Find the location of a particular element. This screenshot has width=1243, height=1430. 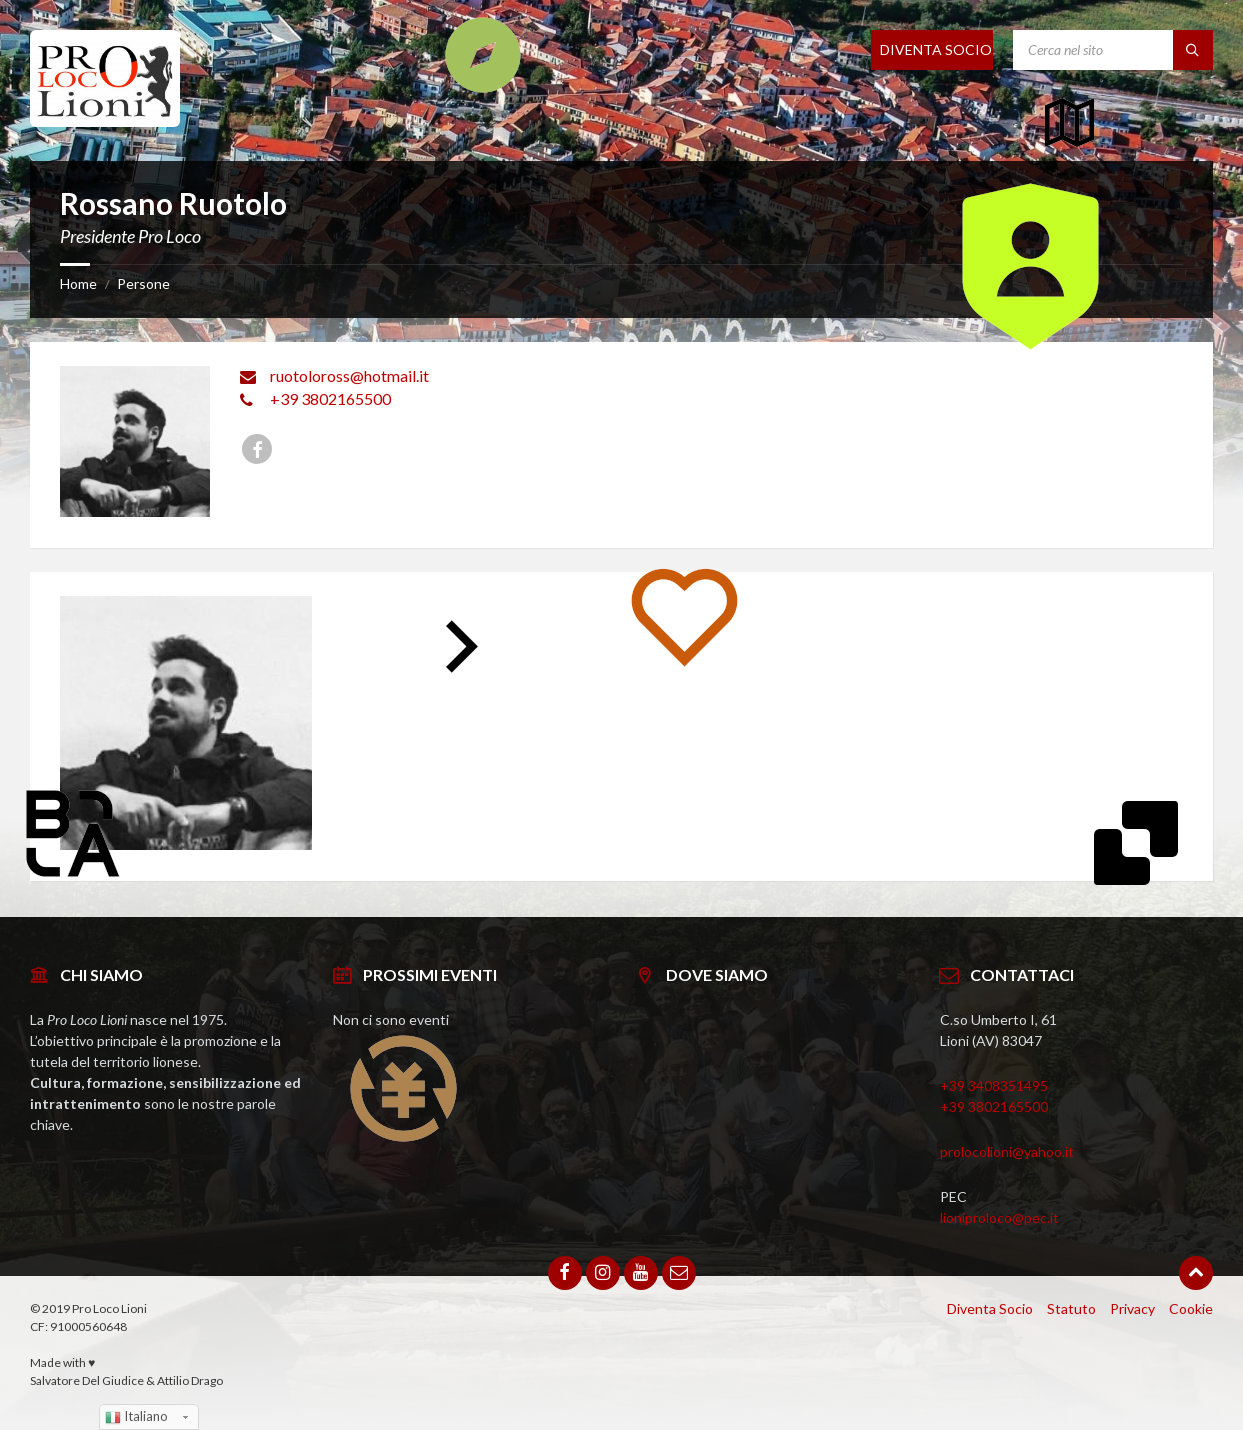

SendGrid email delivery service logo is located at coordinates (1136, 843).